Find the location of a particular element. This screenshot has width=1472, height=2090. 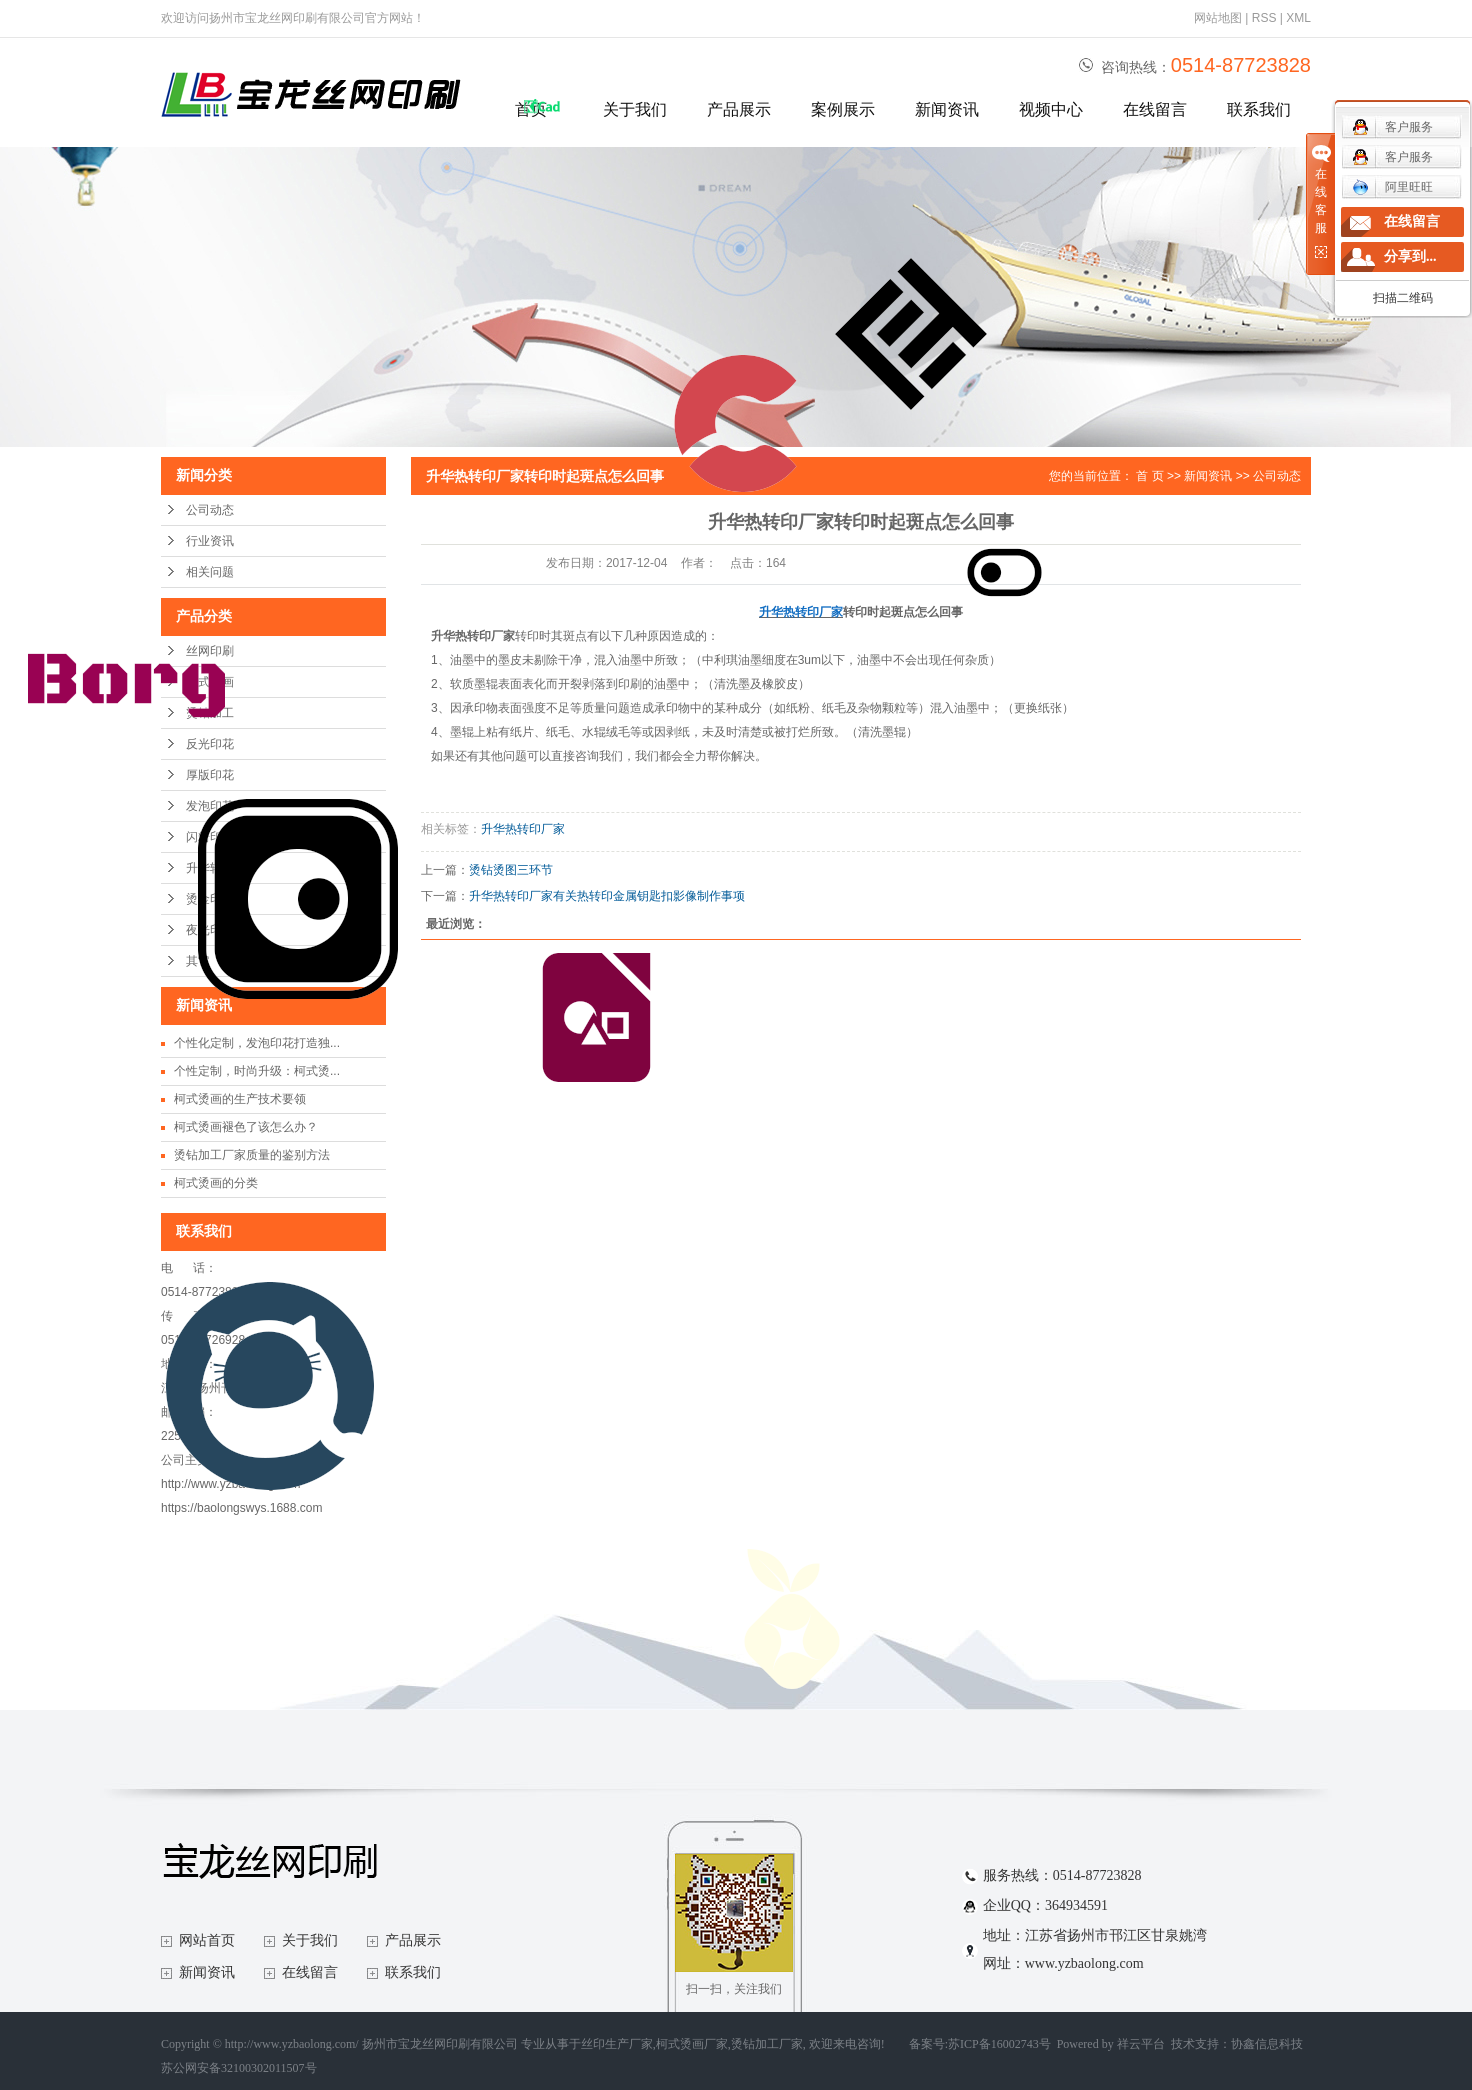

litiengine game engine logo is located at coordinates (911, 334).